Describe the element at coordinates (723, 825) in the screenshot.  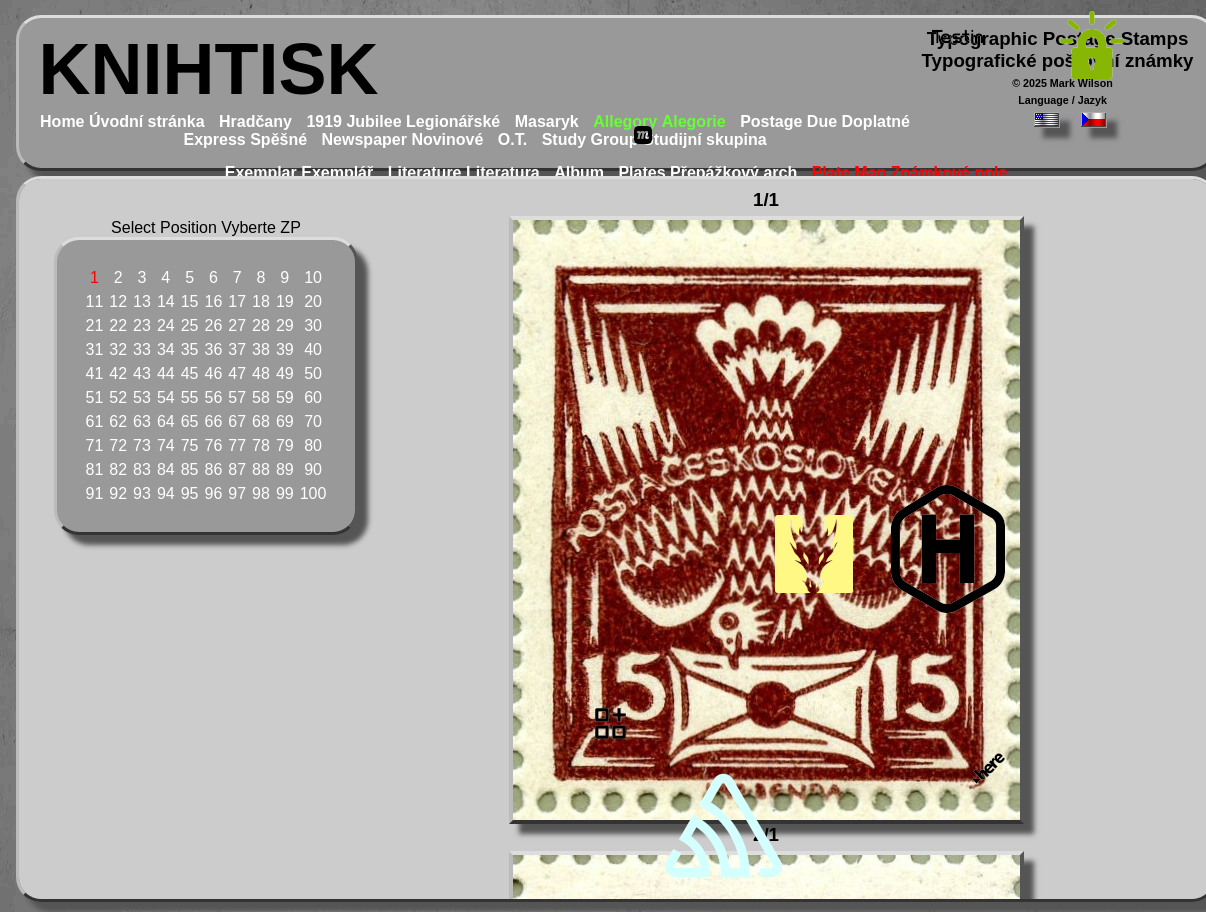
I see `link to Sentry error monitoring service` at that location.